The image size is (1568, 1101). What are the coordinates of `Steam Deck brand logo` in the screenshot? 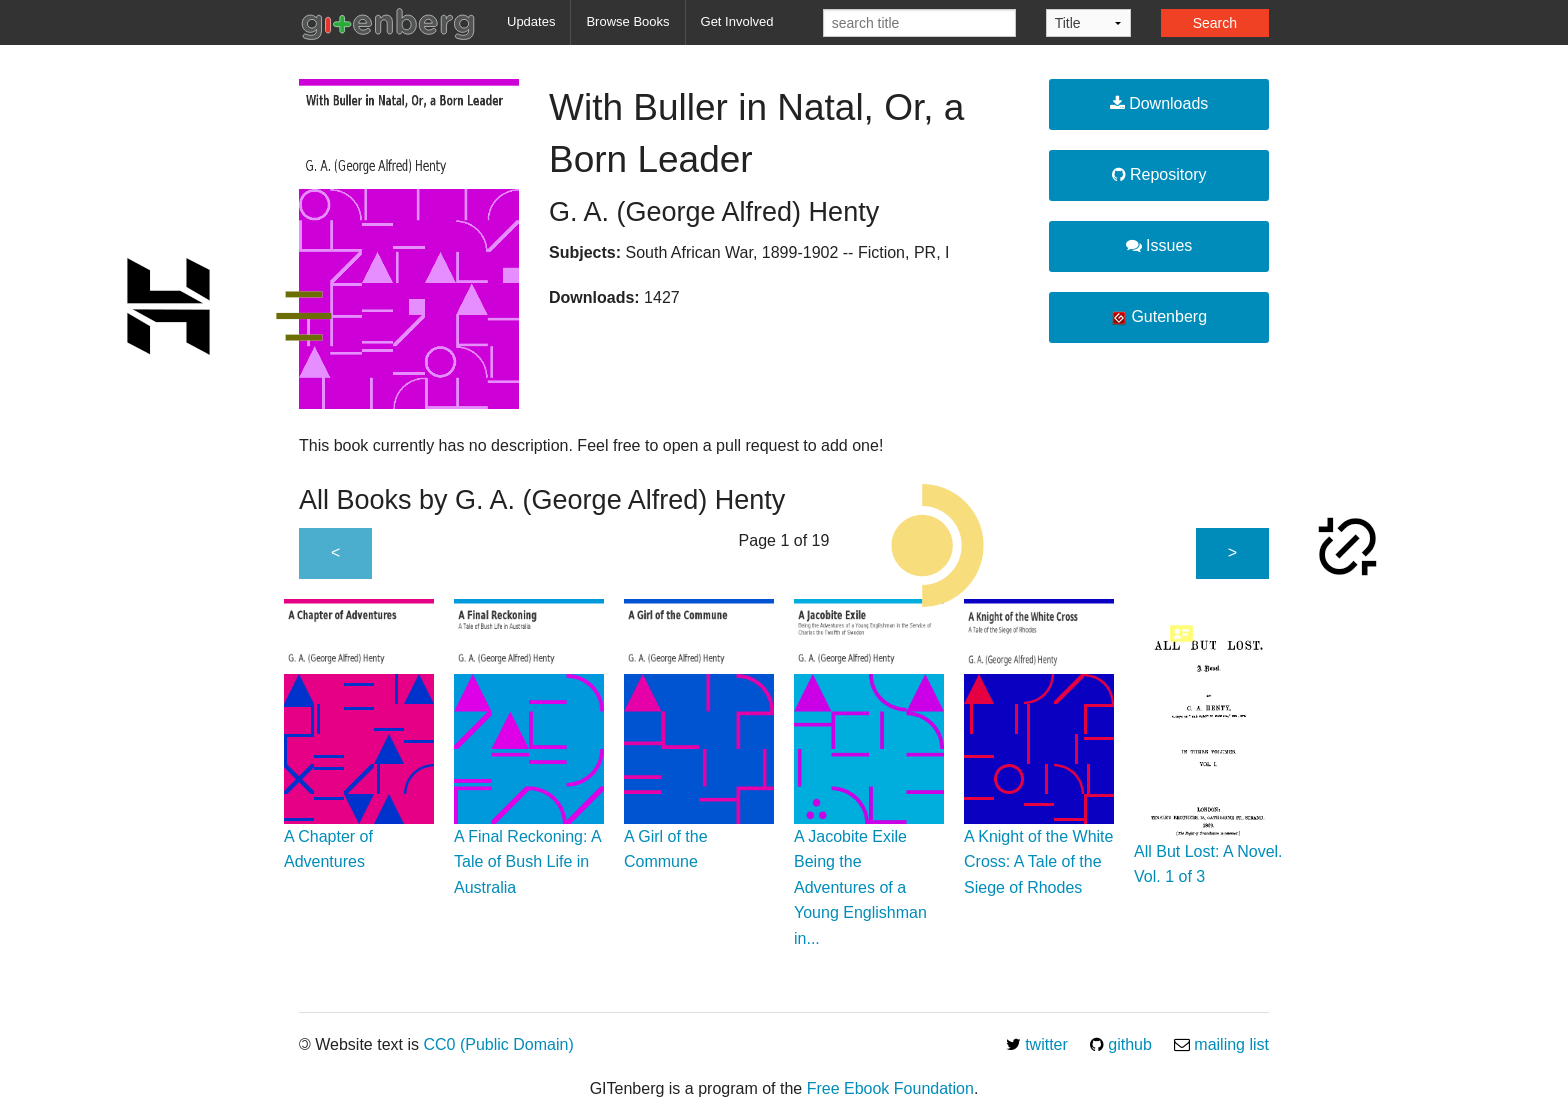 It's located at (937, 545).